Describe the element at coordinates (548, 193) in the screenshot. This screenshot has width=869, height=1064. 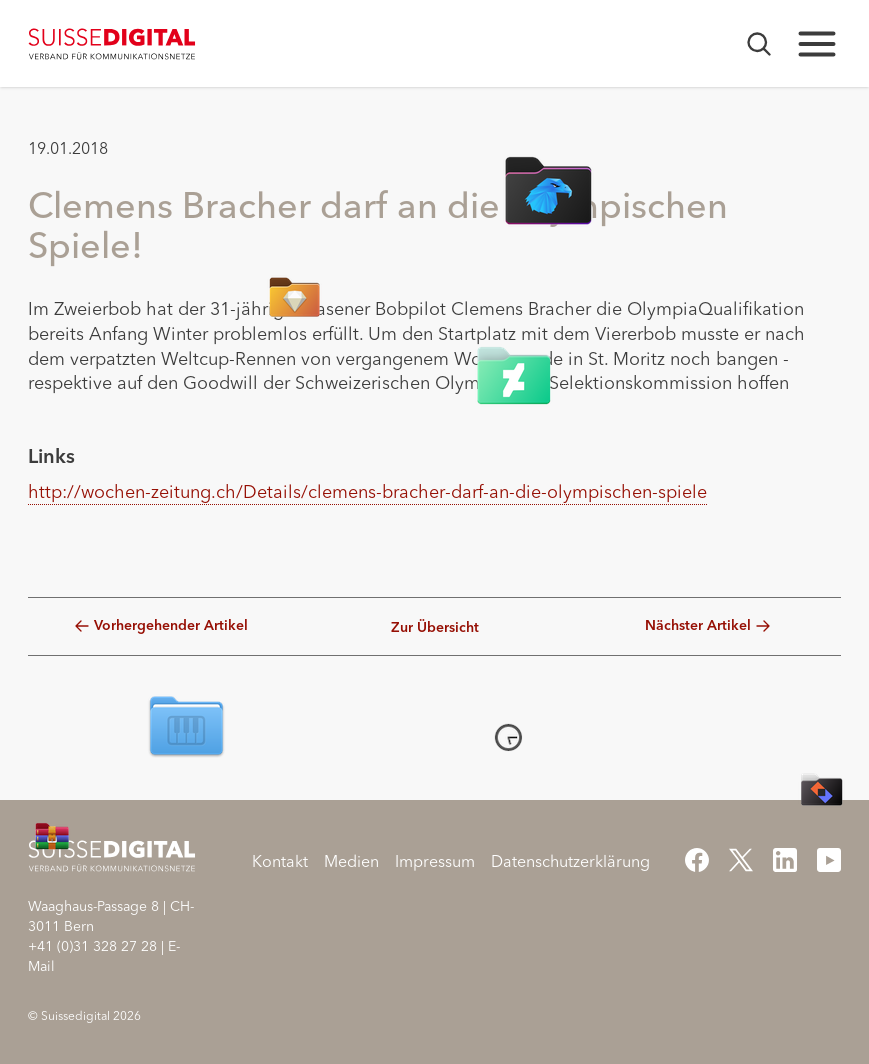
I see `open garuda linux system folder` at that location.